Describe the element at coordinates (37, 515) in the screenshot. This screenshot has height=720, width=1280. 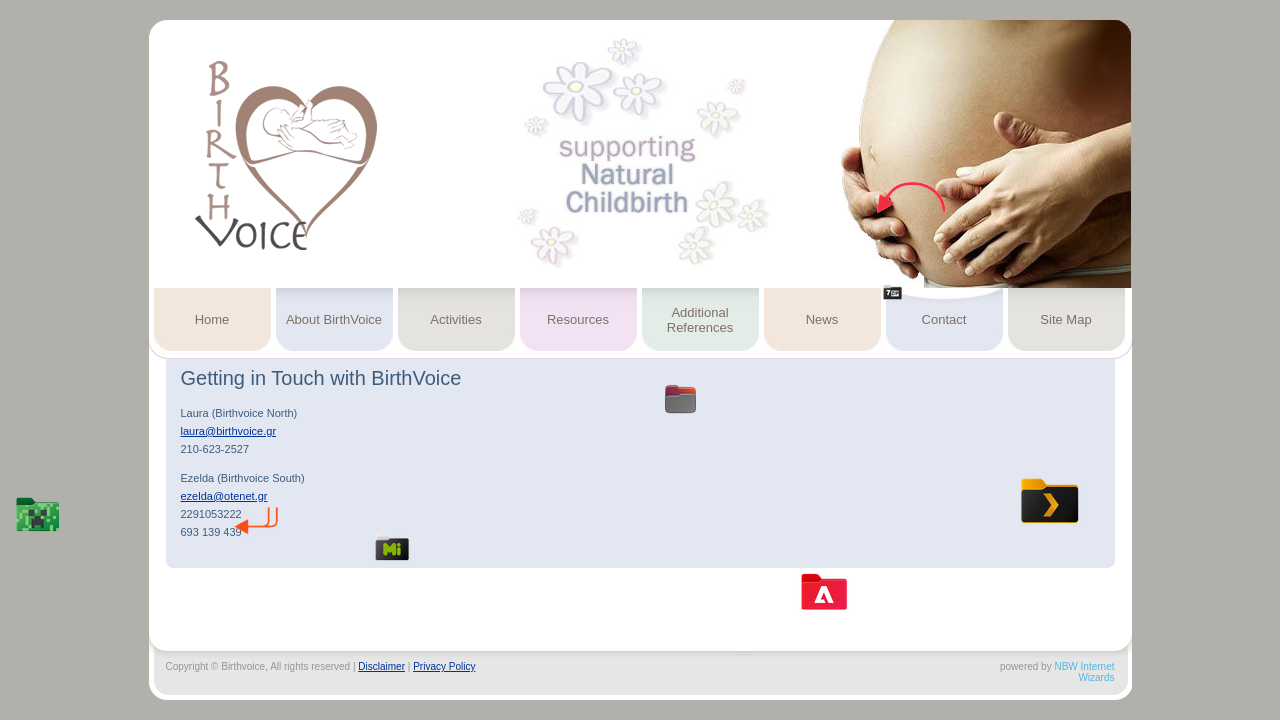
I see `open minecraft game files folder` at that location.